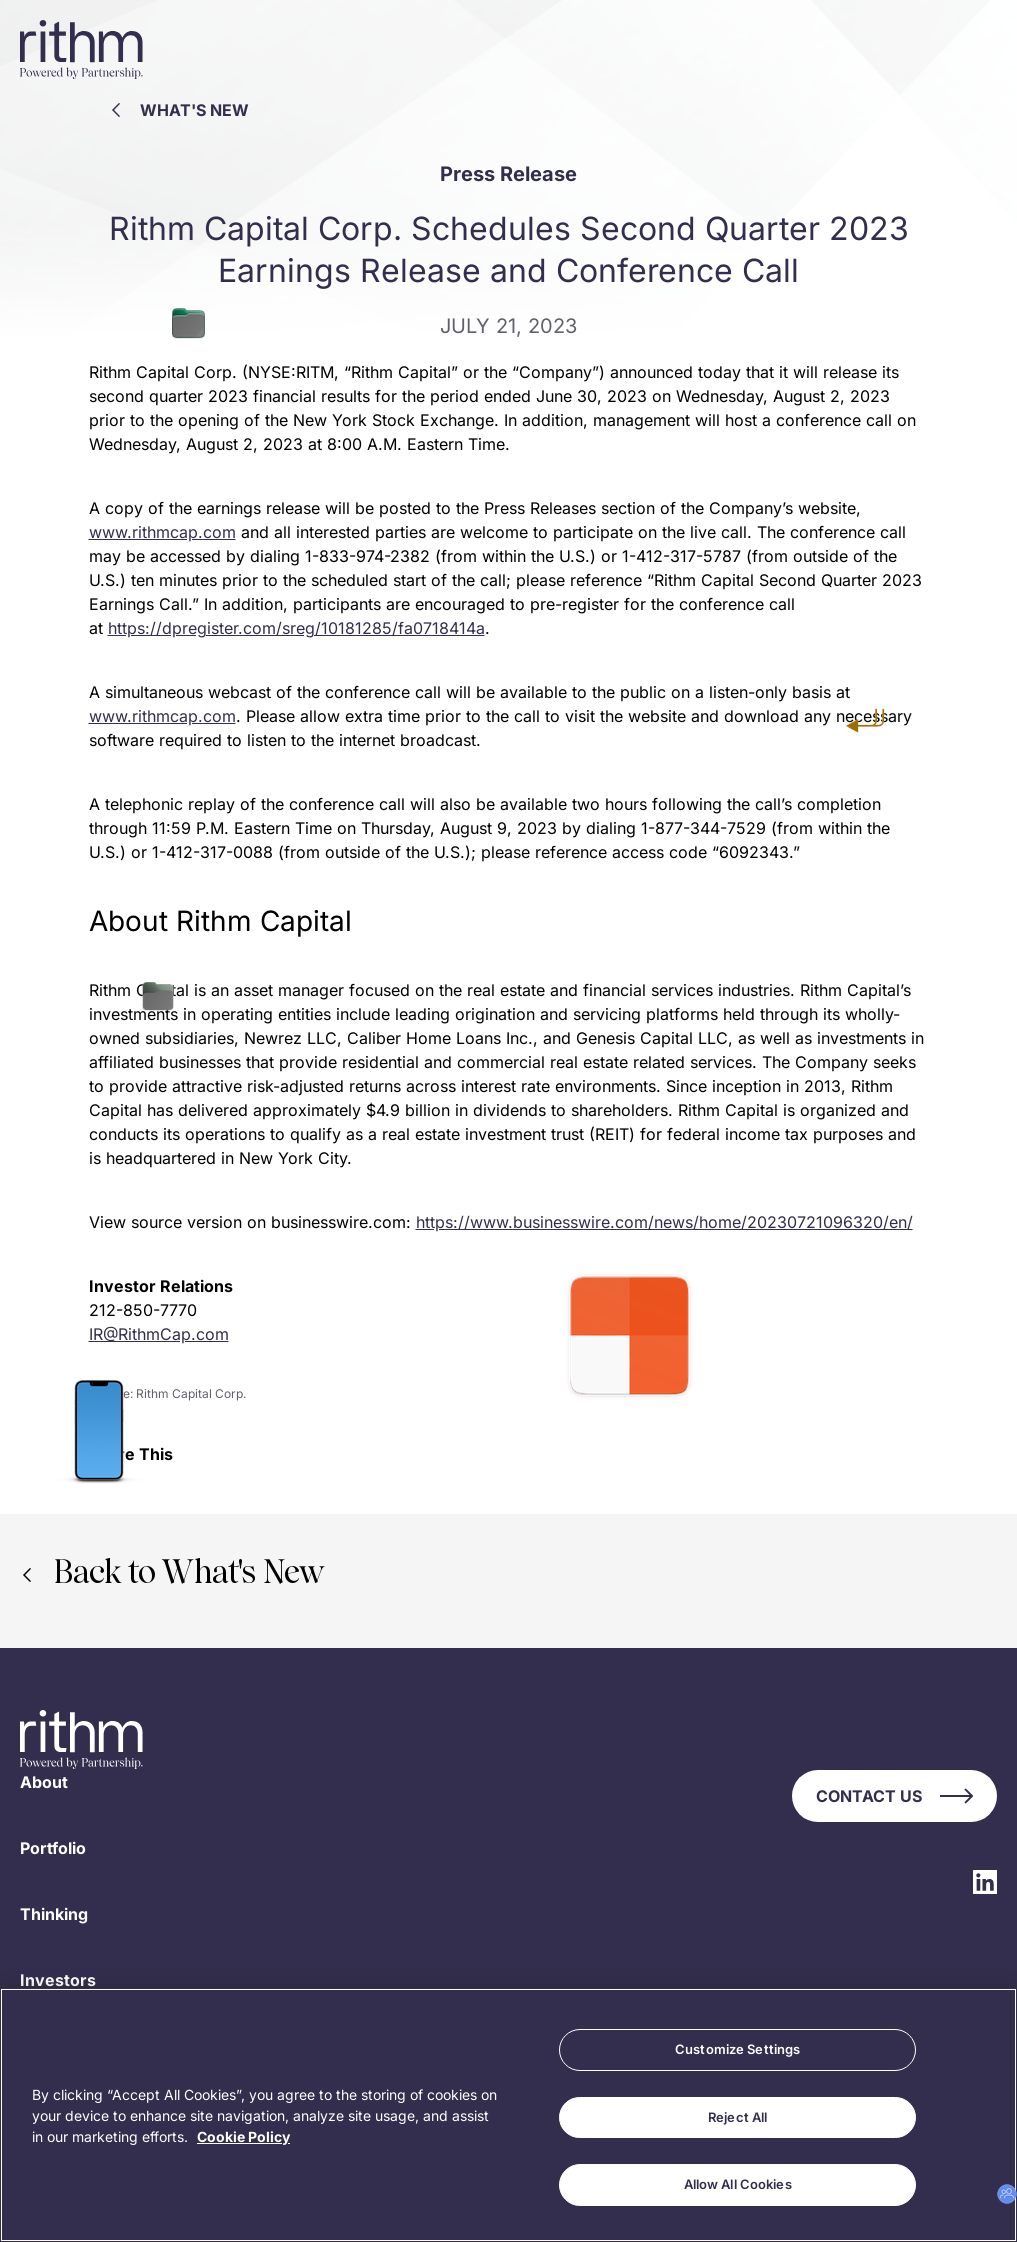 This screenshot has height=2242, width=1017. Describe the element at coordinates (1007, 2194) in the screenshot. I see `manage user accounts and settings` at that location.